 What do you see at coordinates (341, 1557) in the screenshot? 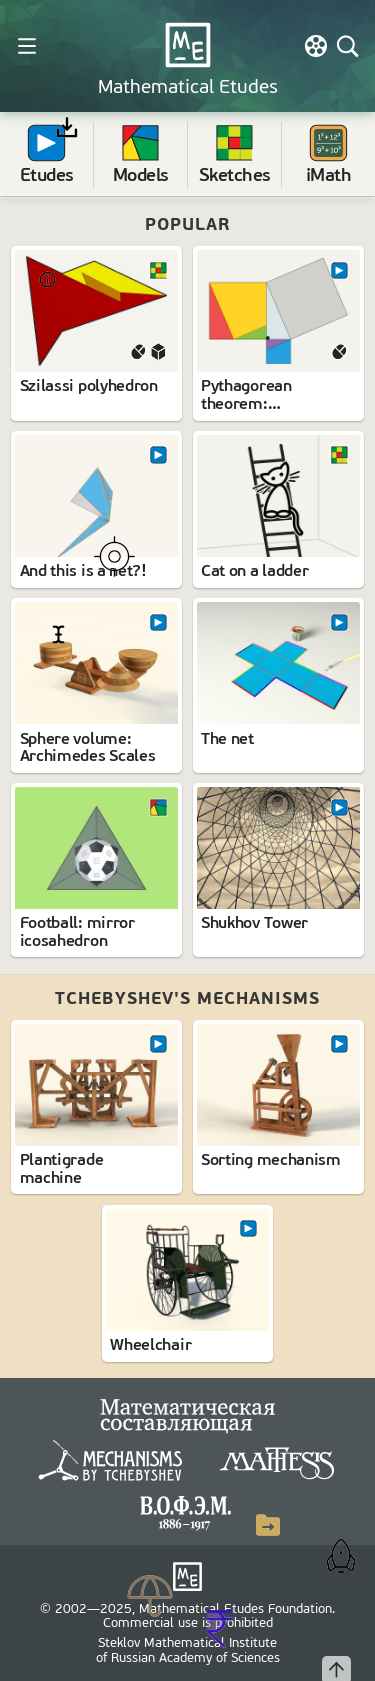
I see `launch or deploy an application` at bounding box center [341, 1557].